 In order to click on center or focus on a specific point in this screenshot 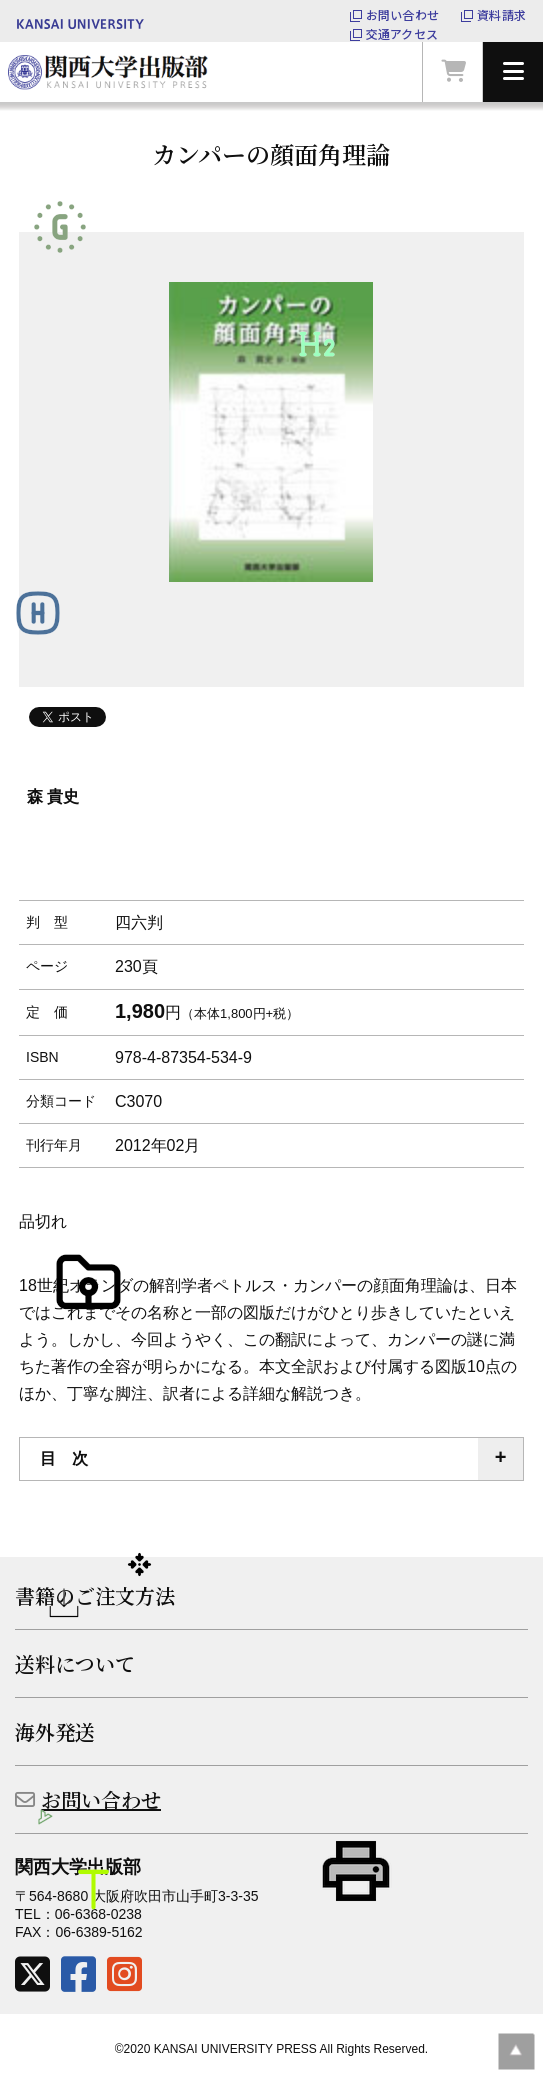, I will do `click(139, 1564)`.